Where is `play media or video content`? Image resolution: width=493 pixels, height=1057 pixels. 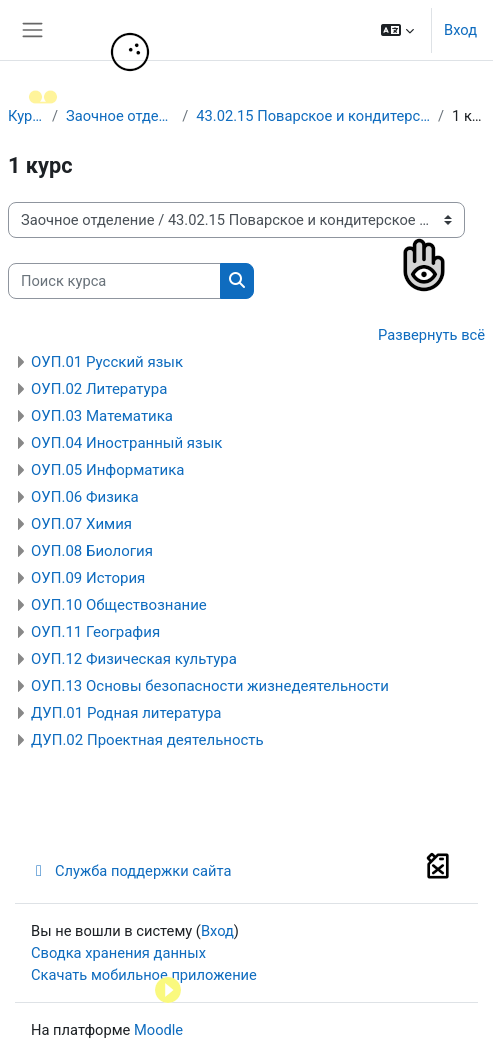 play media or video content is located at coordinates (168, 990).